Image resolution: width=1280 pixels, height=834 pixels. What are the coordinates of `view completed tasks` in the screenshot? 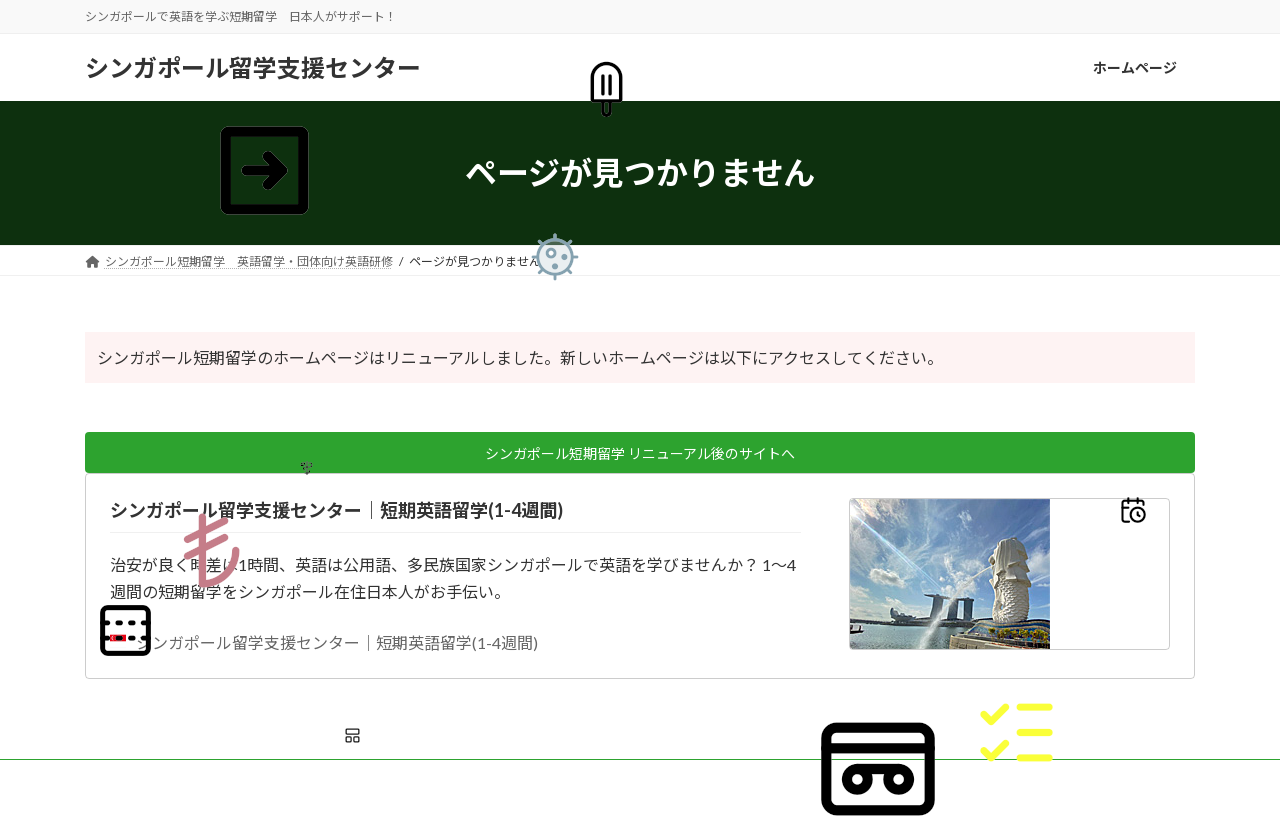 It's located at (1016, 732).